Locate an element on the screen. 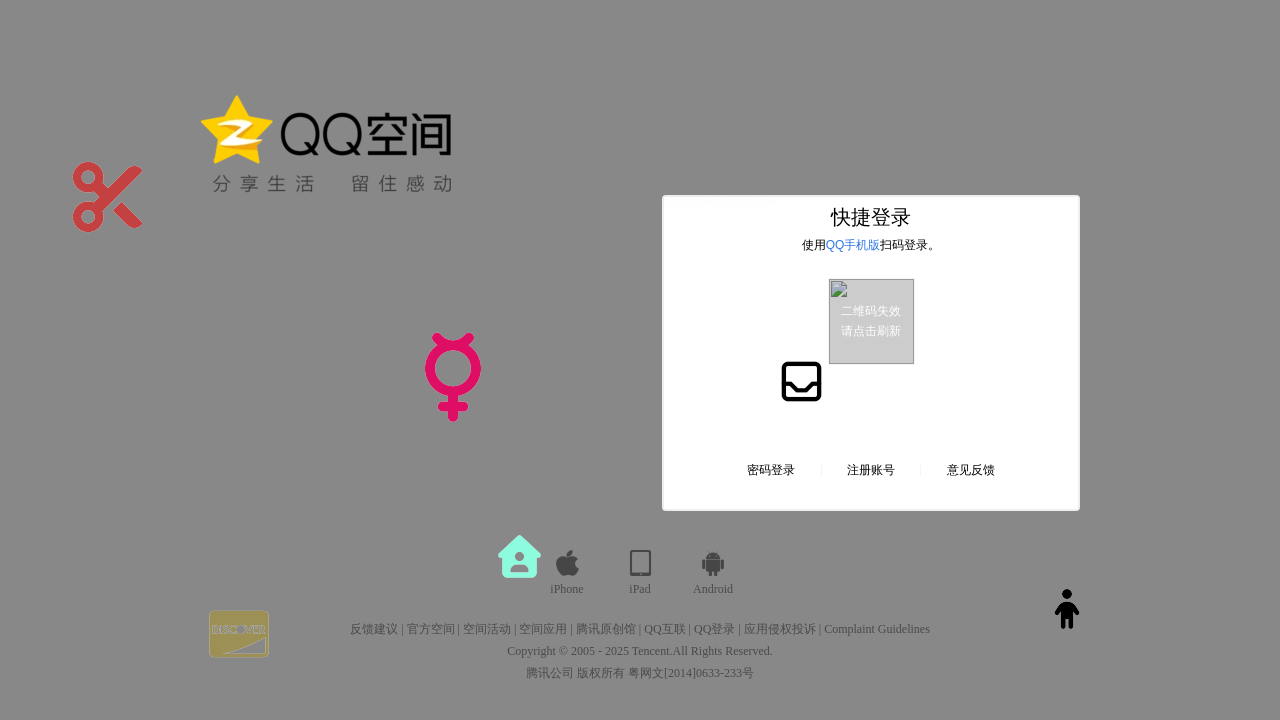  cut selected content is located at coordinates (108, 197).